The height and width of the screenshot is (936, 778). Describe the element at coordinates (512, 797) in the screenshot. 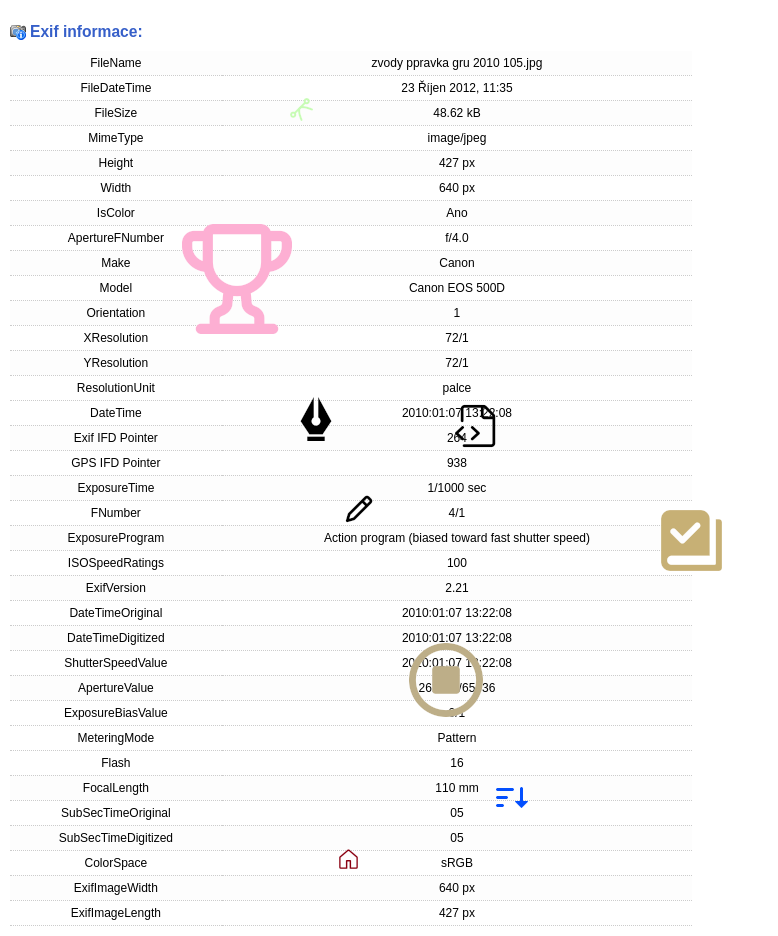

I see `sort items in descending order` at that location.